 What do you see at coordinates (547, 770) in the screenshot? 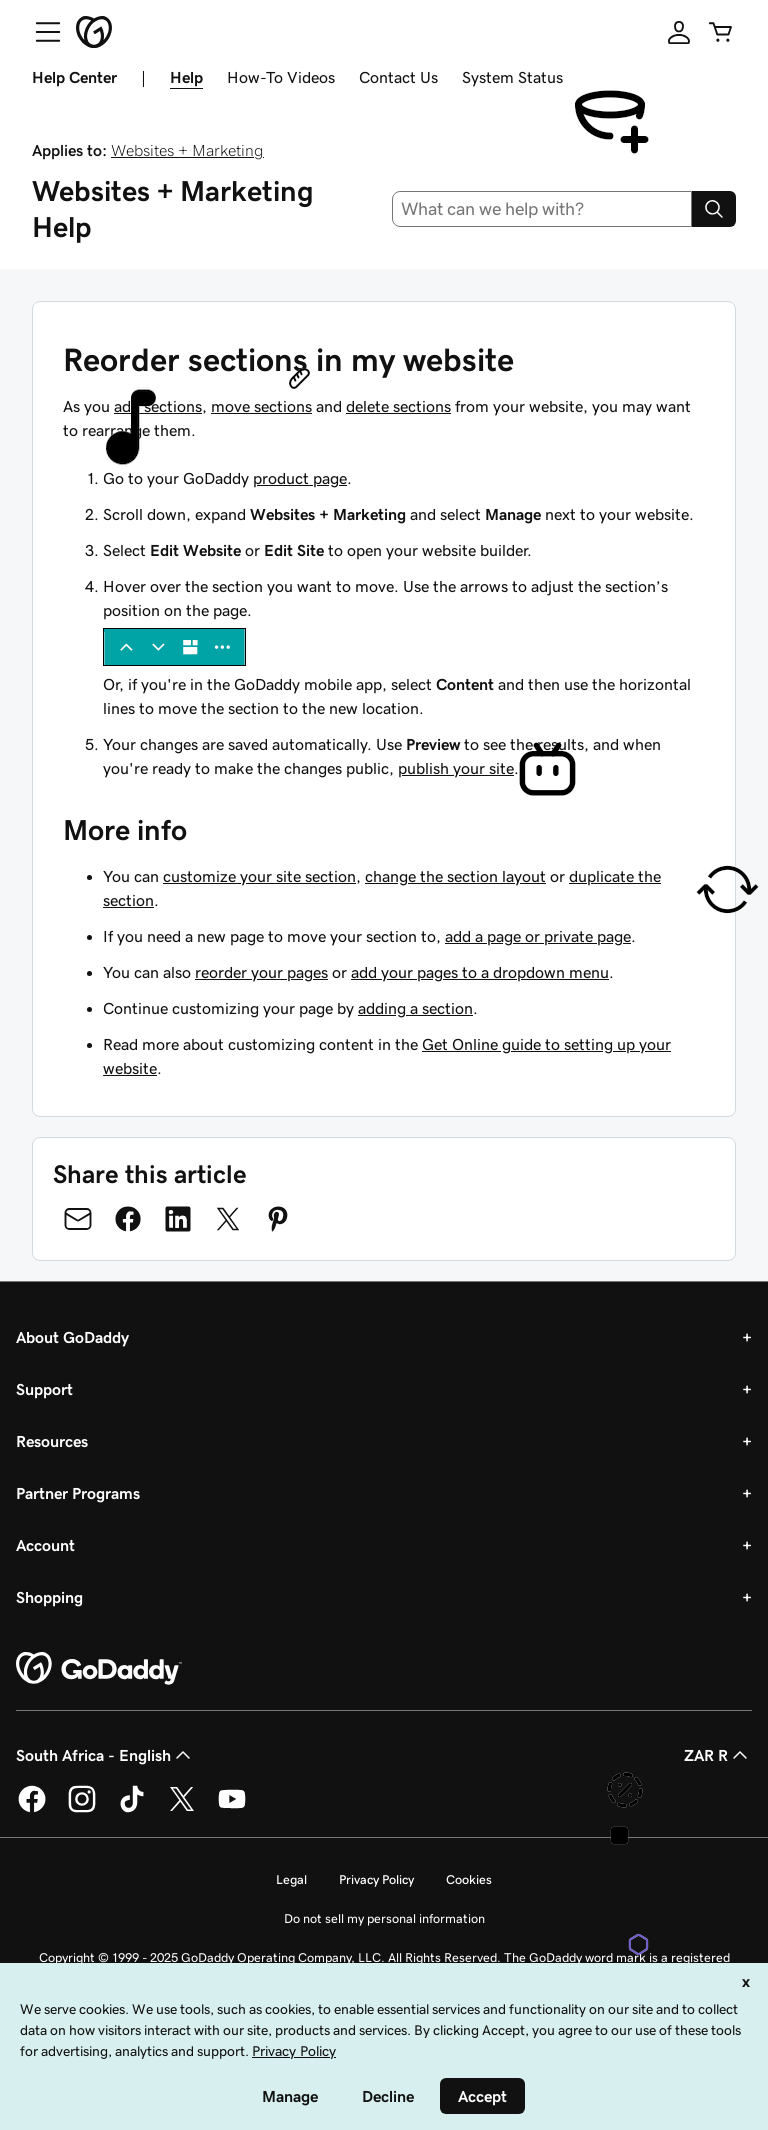
I see `open bilibili video streaming app` at bounding box center [547, 770].